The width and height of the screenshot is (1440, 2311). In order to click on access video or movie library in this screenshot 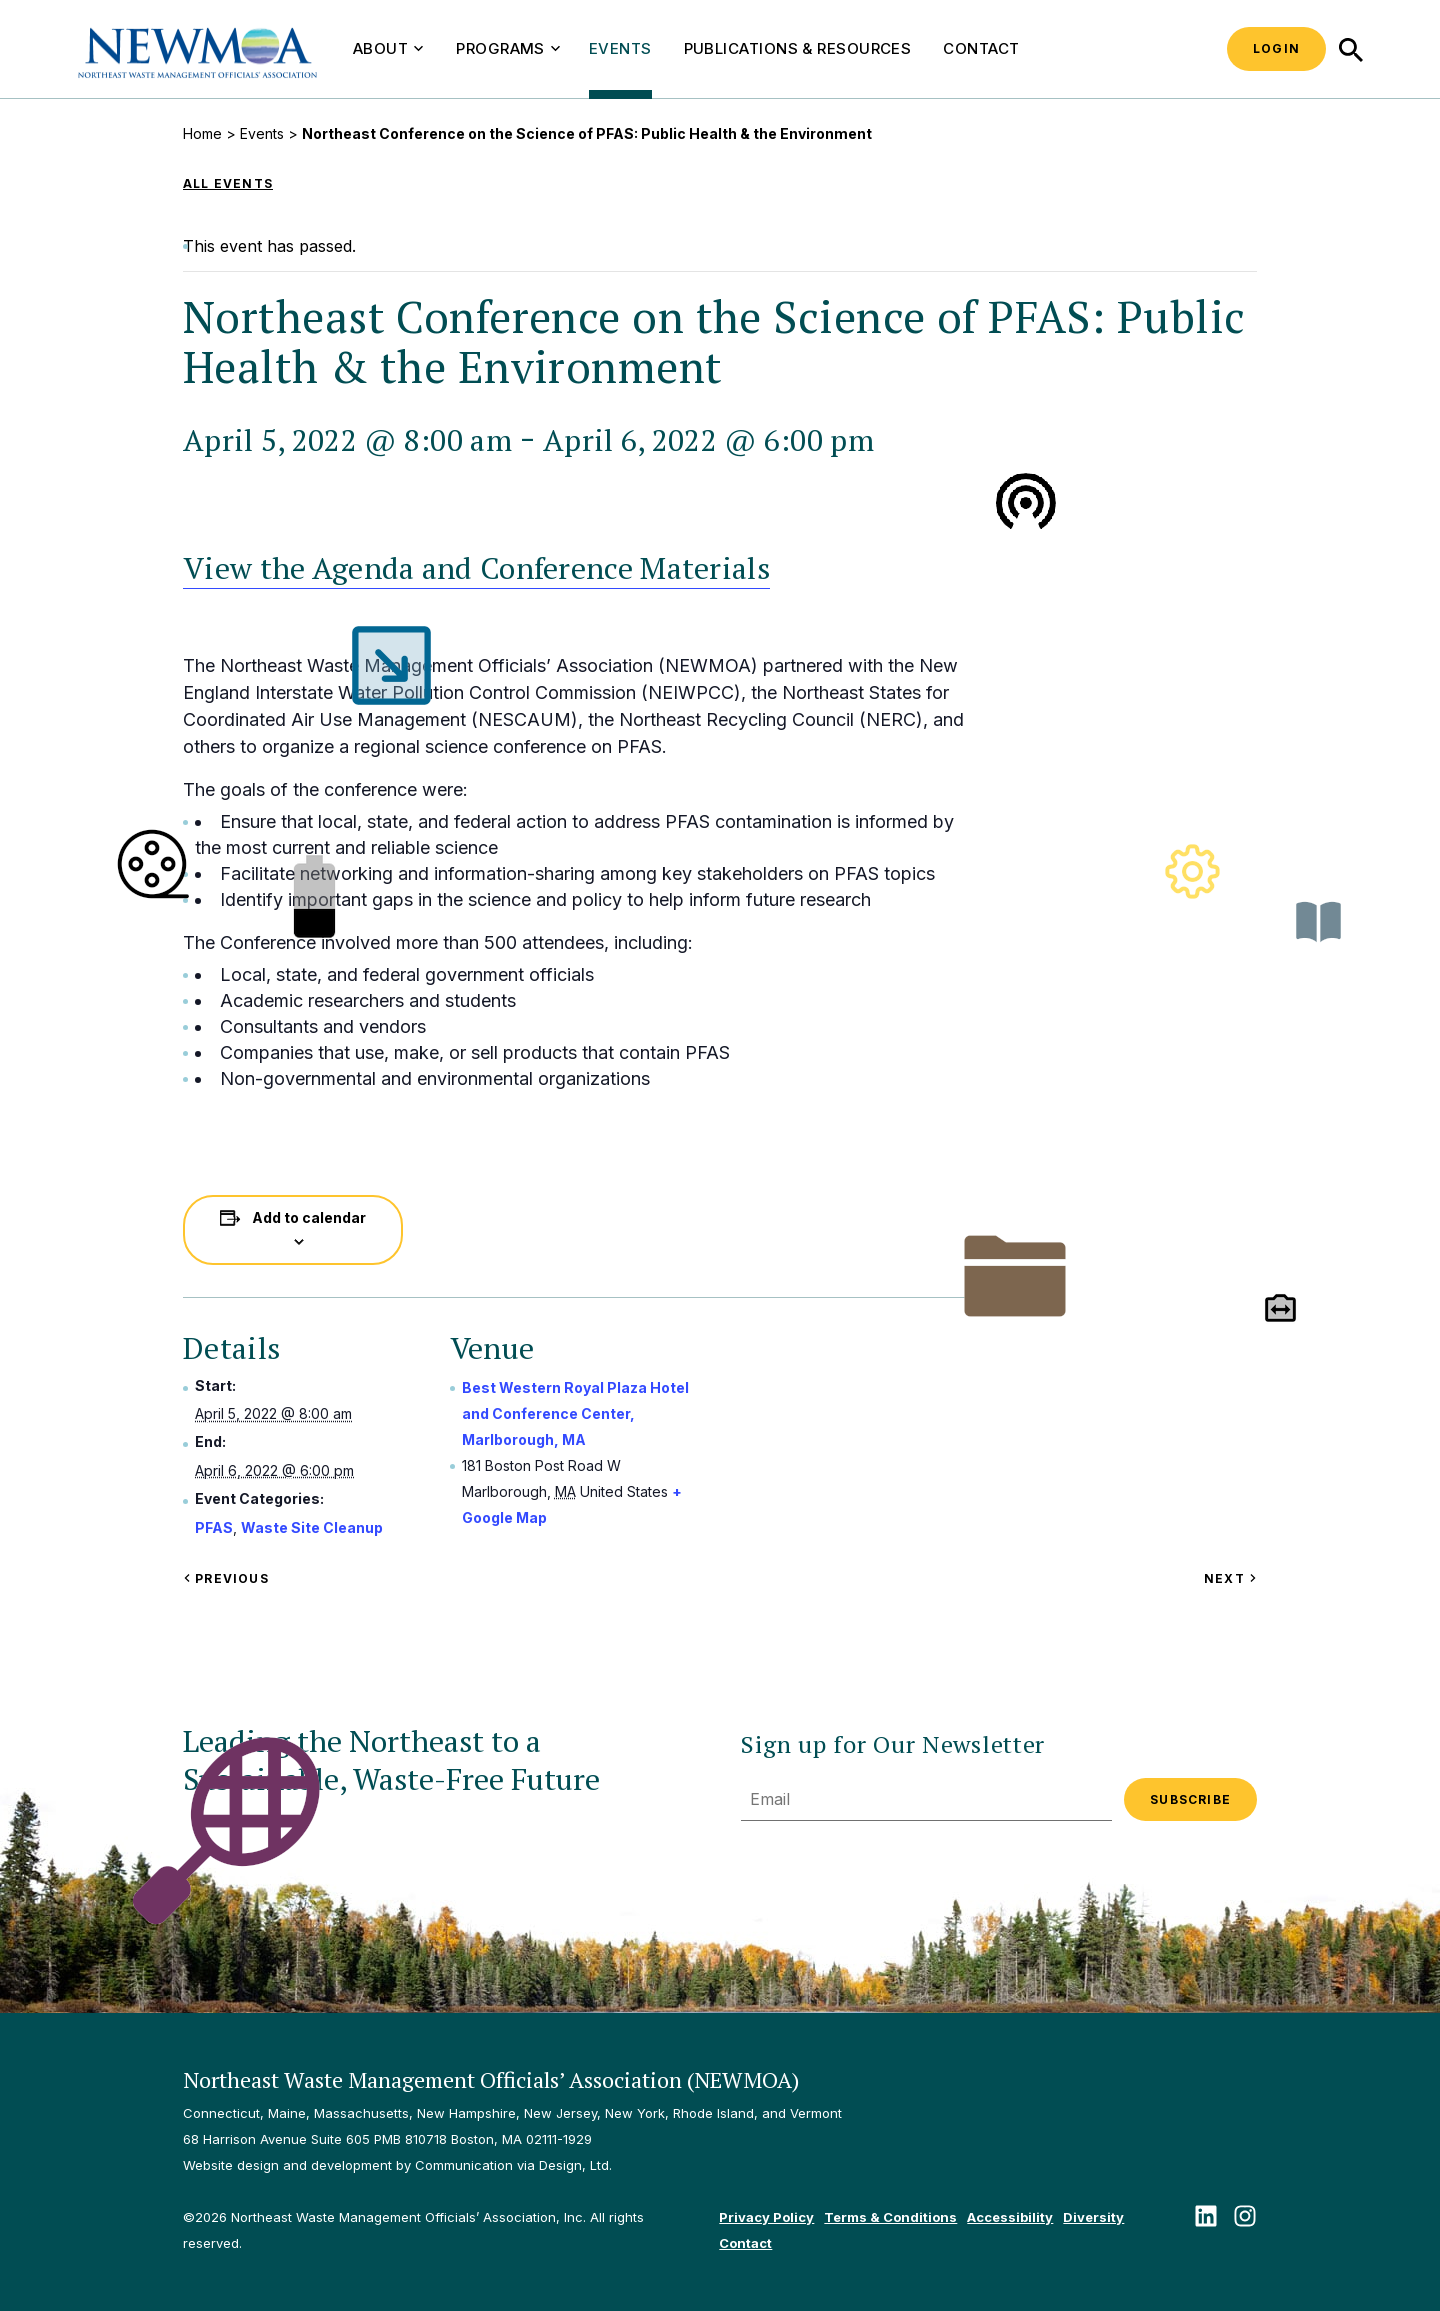, I will do `click(152, 864)`.